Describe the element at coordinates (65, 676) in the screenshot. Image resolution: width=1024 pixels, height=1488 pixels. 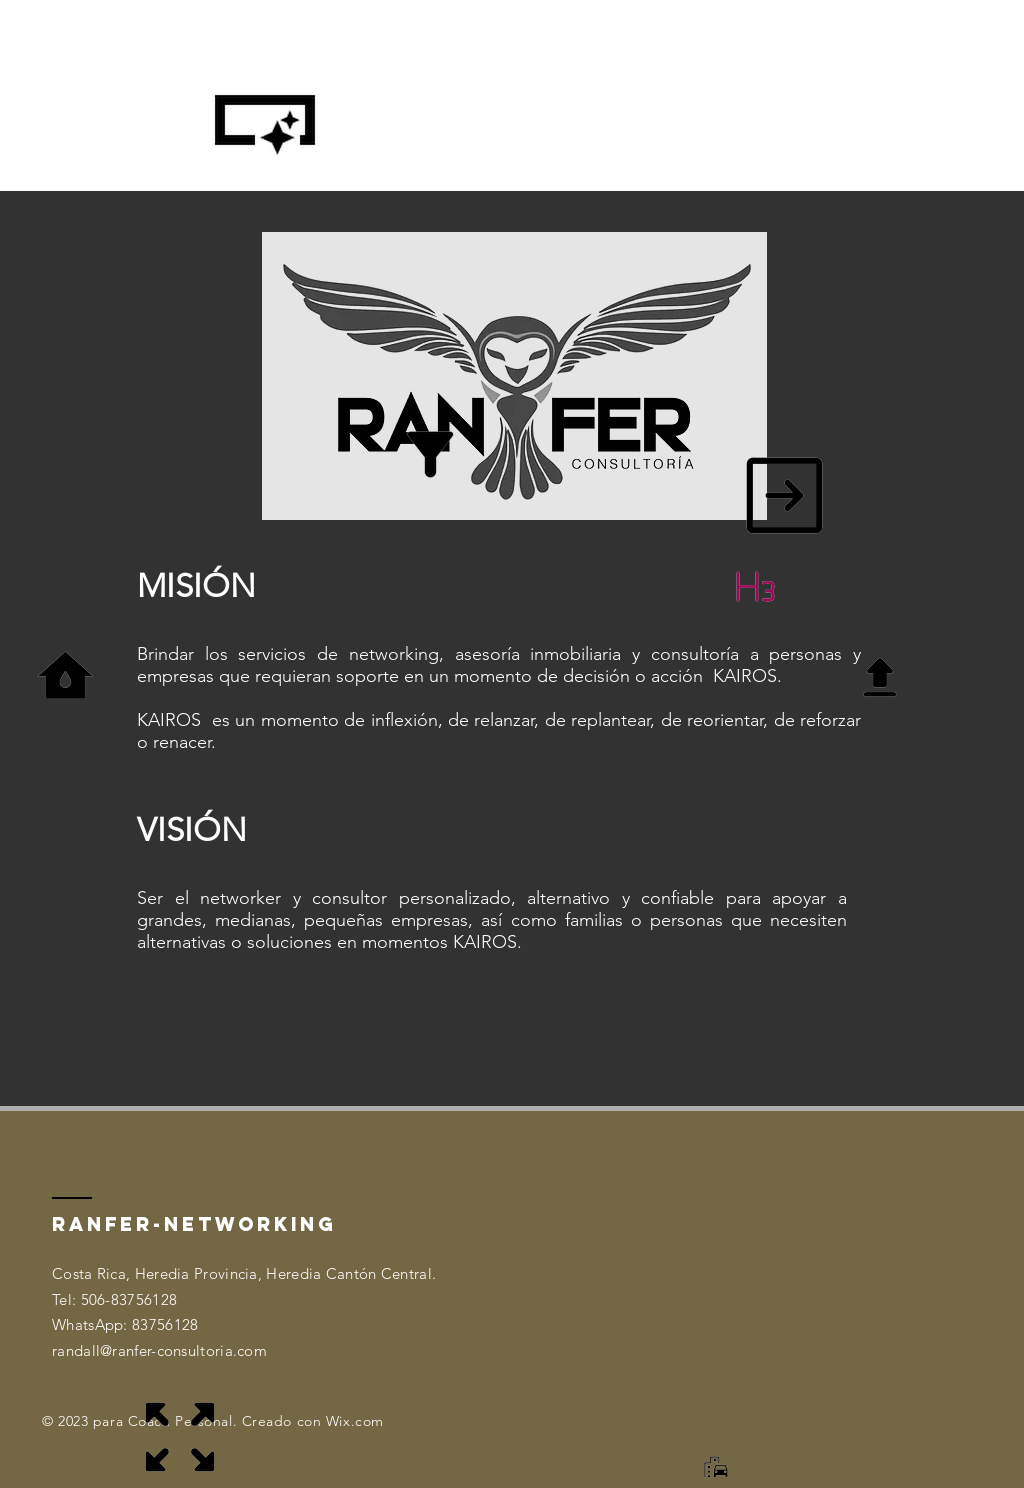
I see `report water damage to a property` at that location.